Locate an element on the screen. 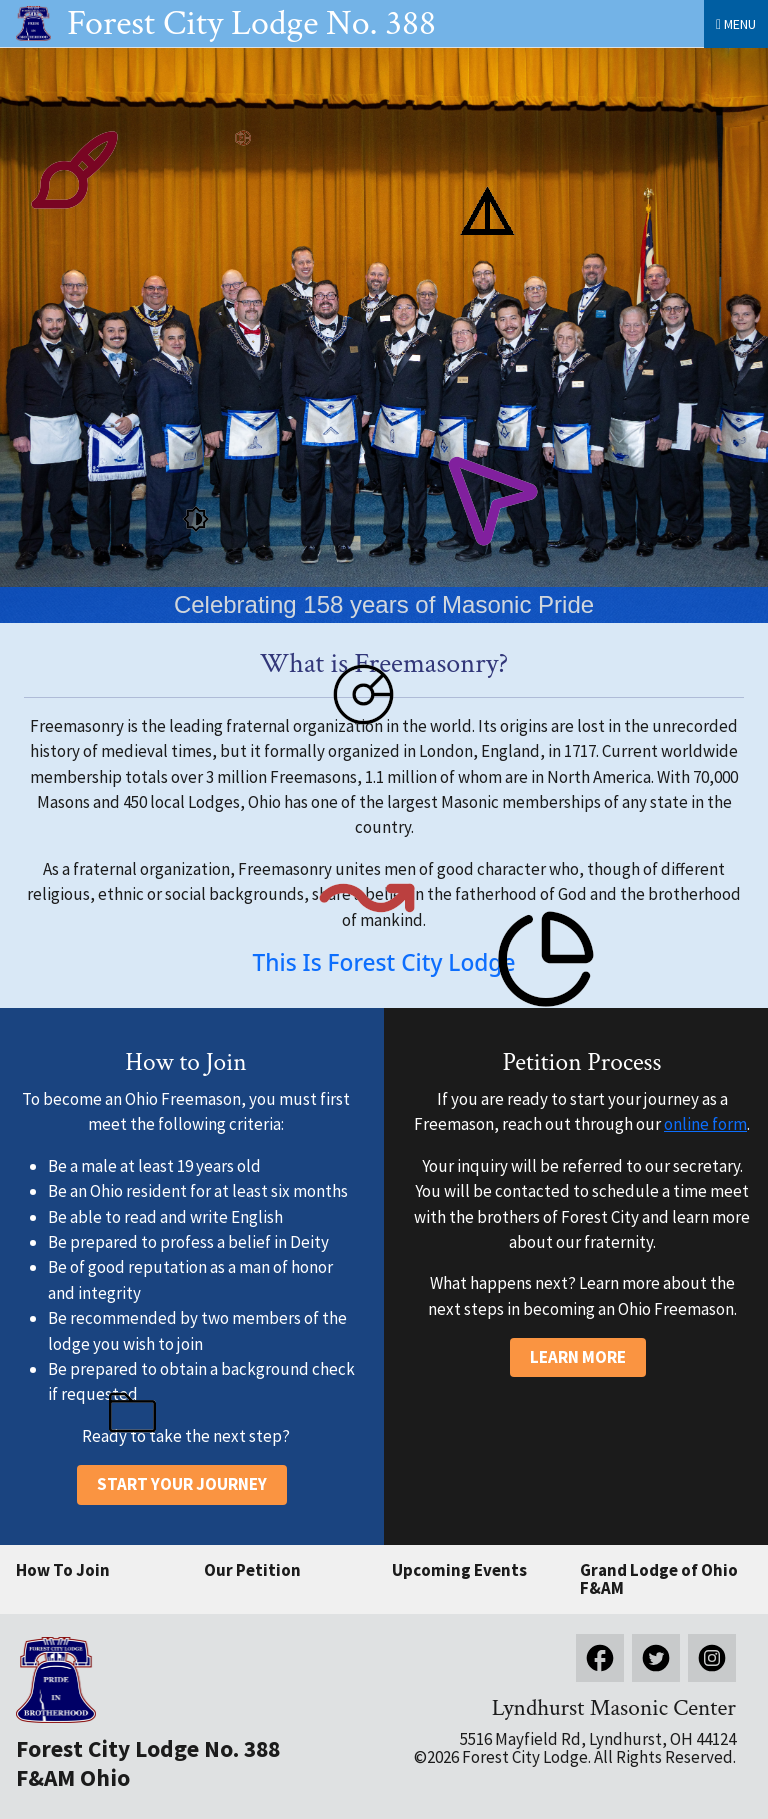 This screenshot has width=768, height=1819. play or access audio/music files is located at coordinates (363, 694).